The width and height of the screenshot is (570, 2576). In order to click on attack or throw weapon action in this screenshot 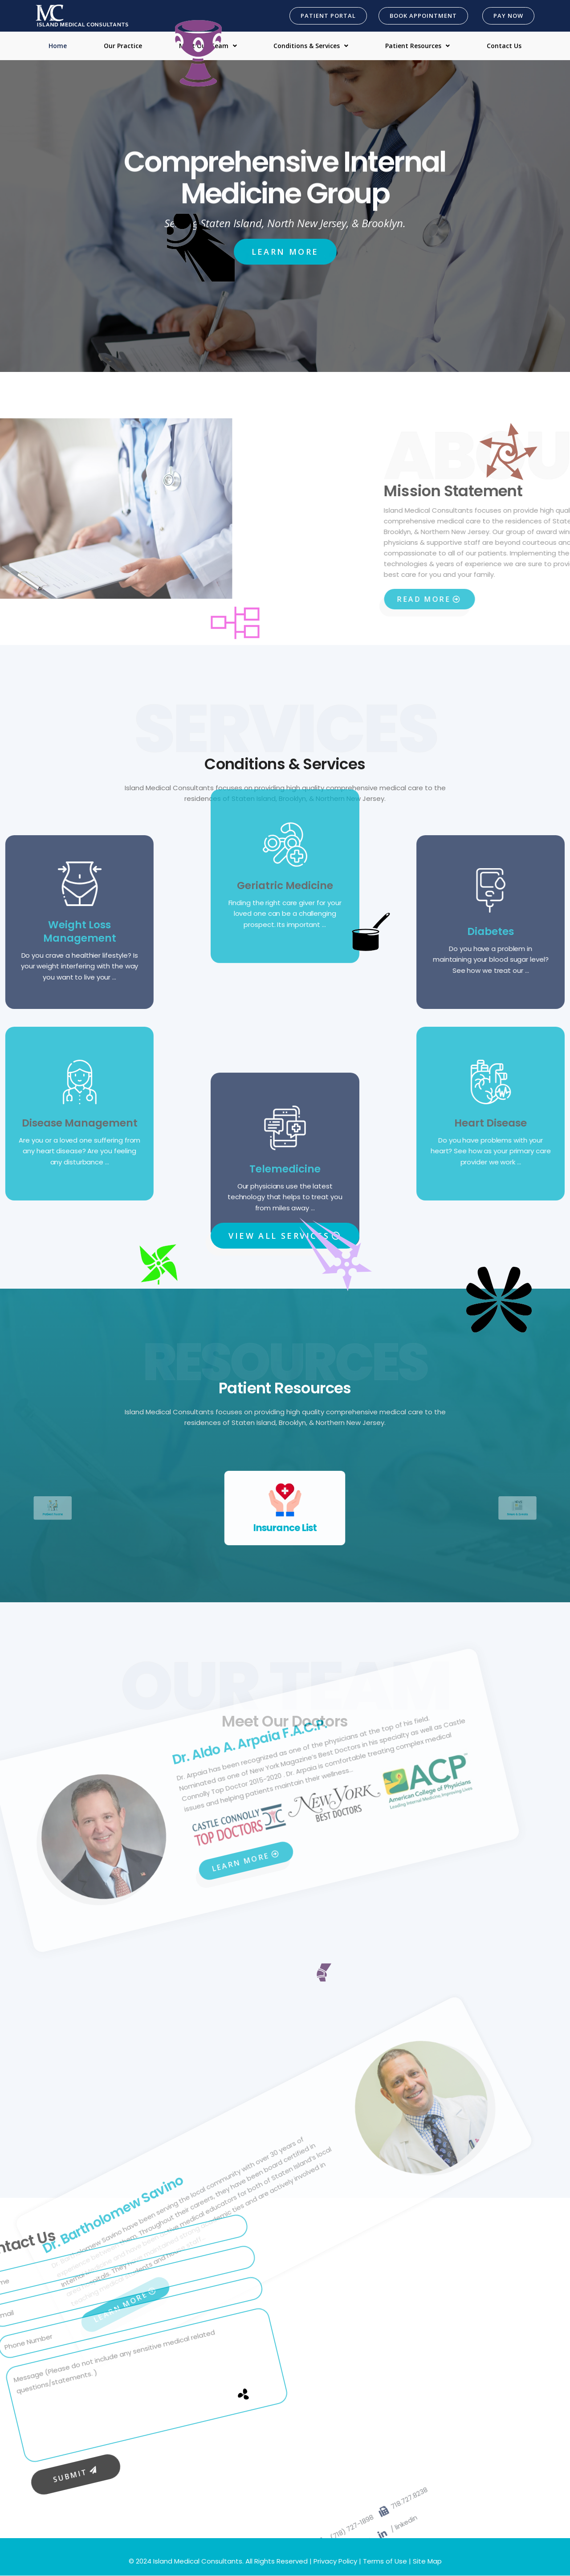, I will do `click(336, 1254)`.